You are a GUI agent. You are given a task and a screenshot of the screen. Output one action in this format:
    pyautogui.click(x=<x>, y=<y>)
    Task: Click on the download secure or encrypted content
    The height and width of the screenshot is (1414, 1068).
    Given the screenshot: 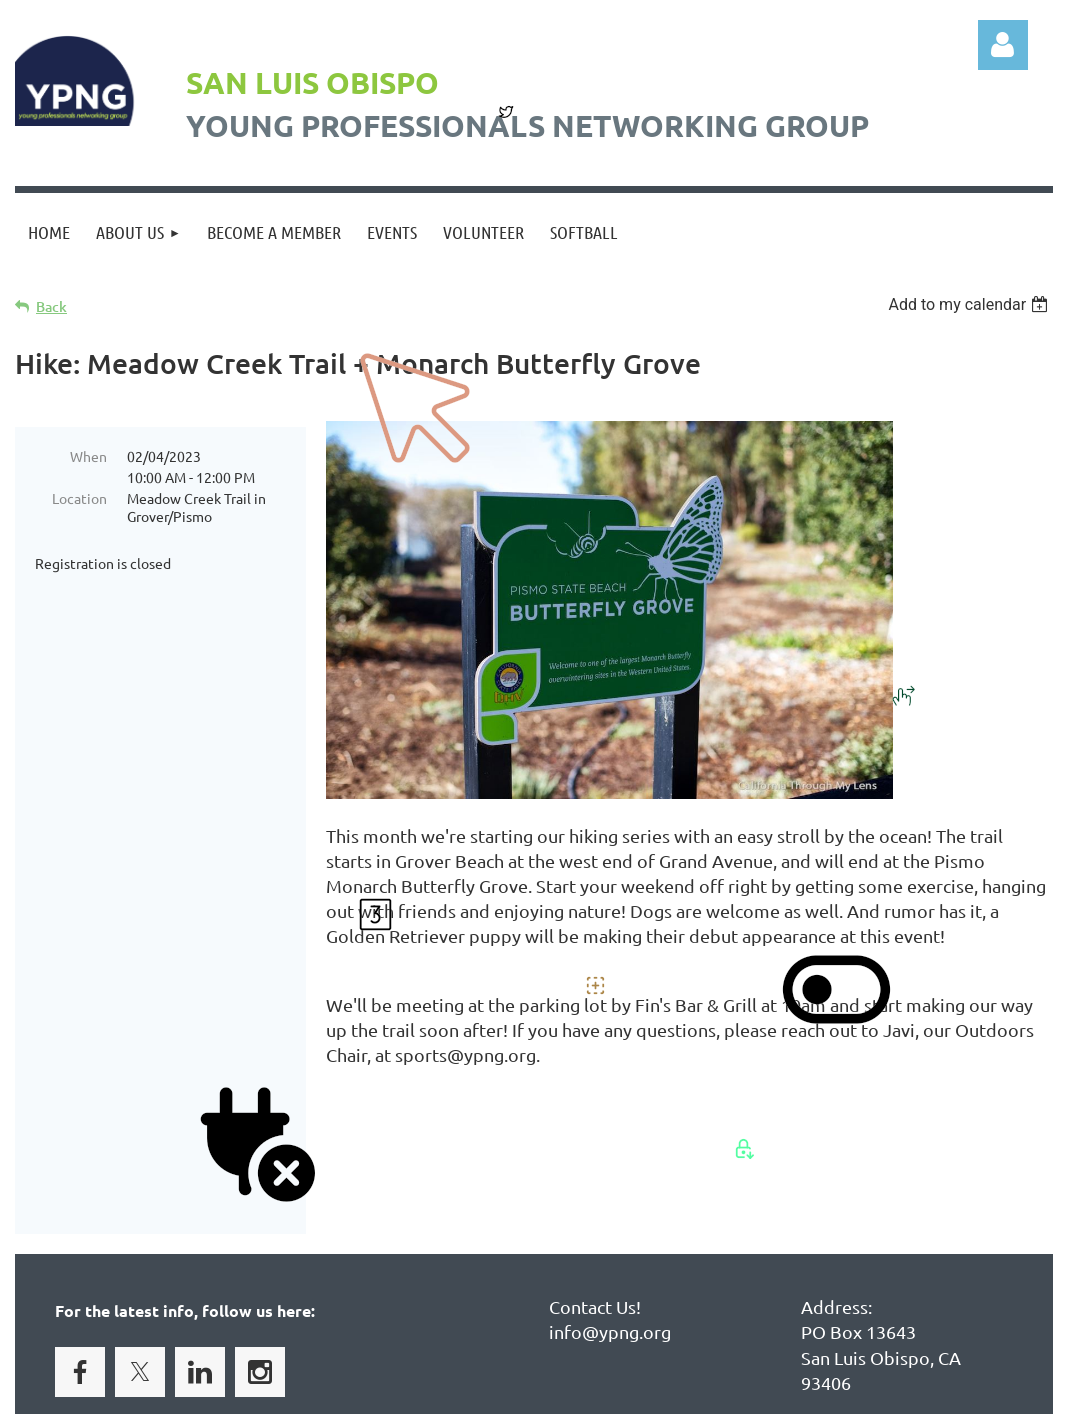 What is the action you would take?
    pyautogui.click(x=743, y=1148)
    